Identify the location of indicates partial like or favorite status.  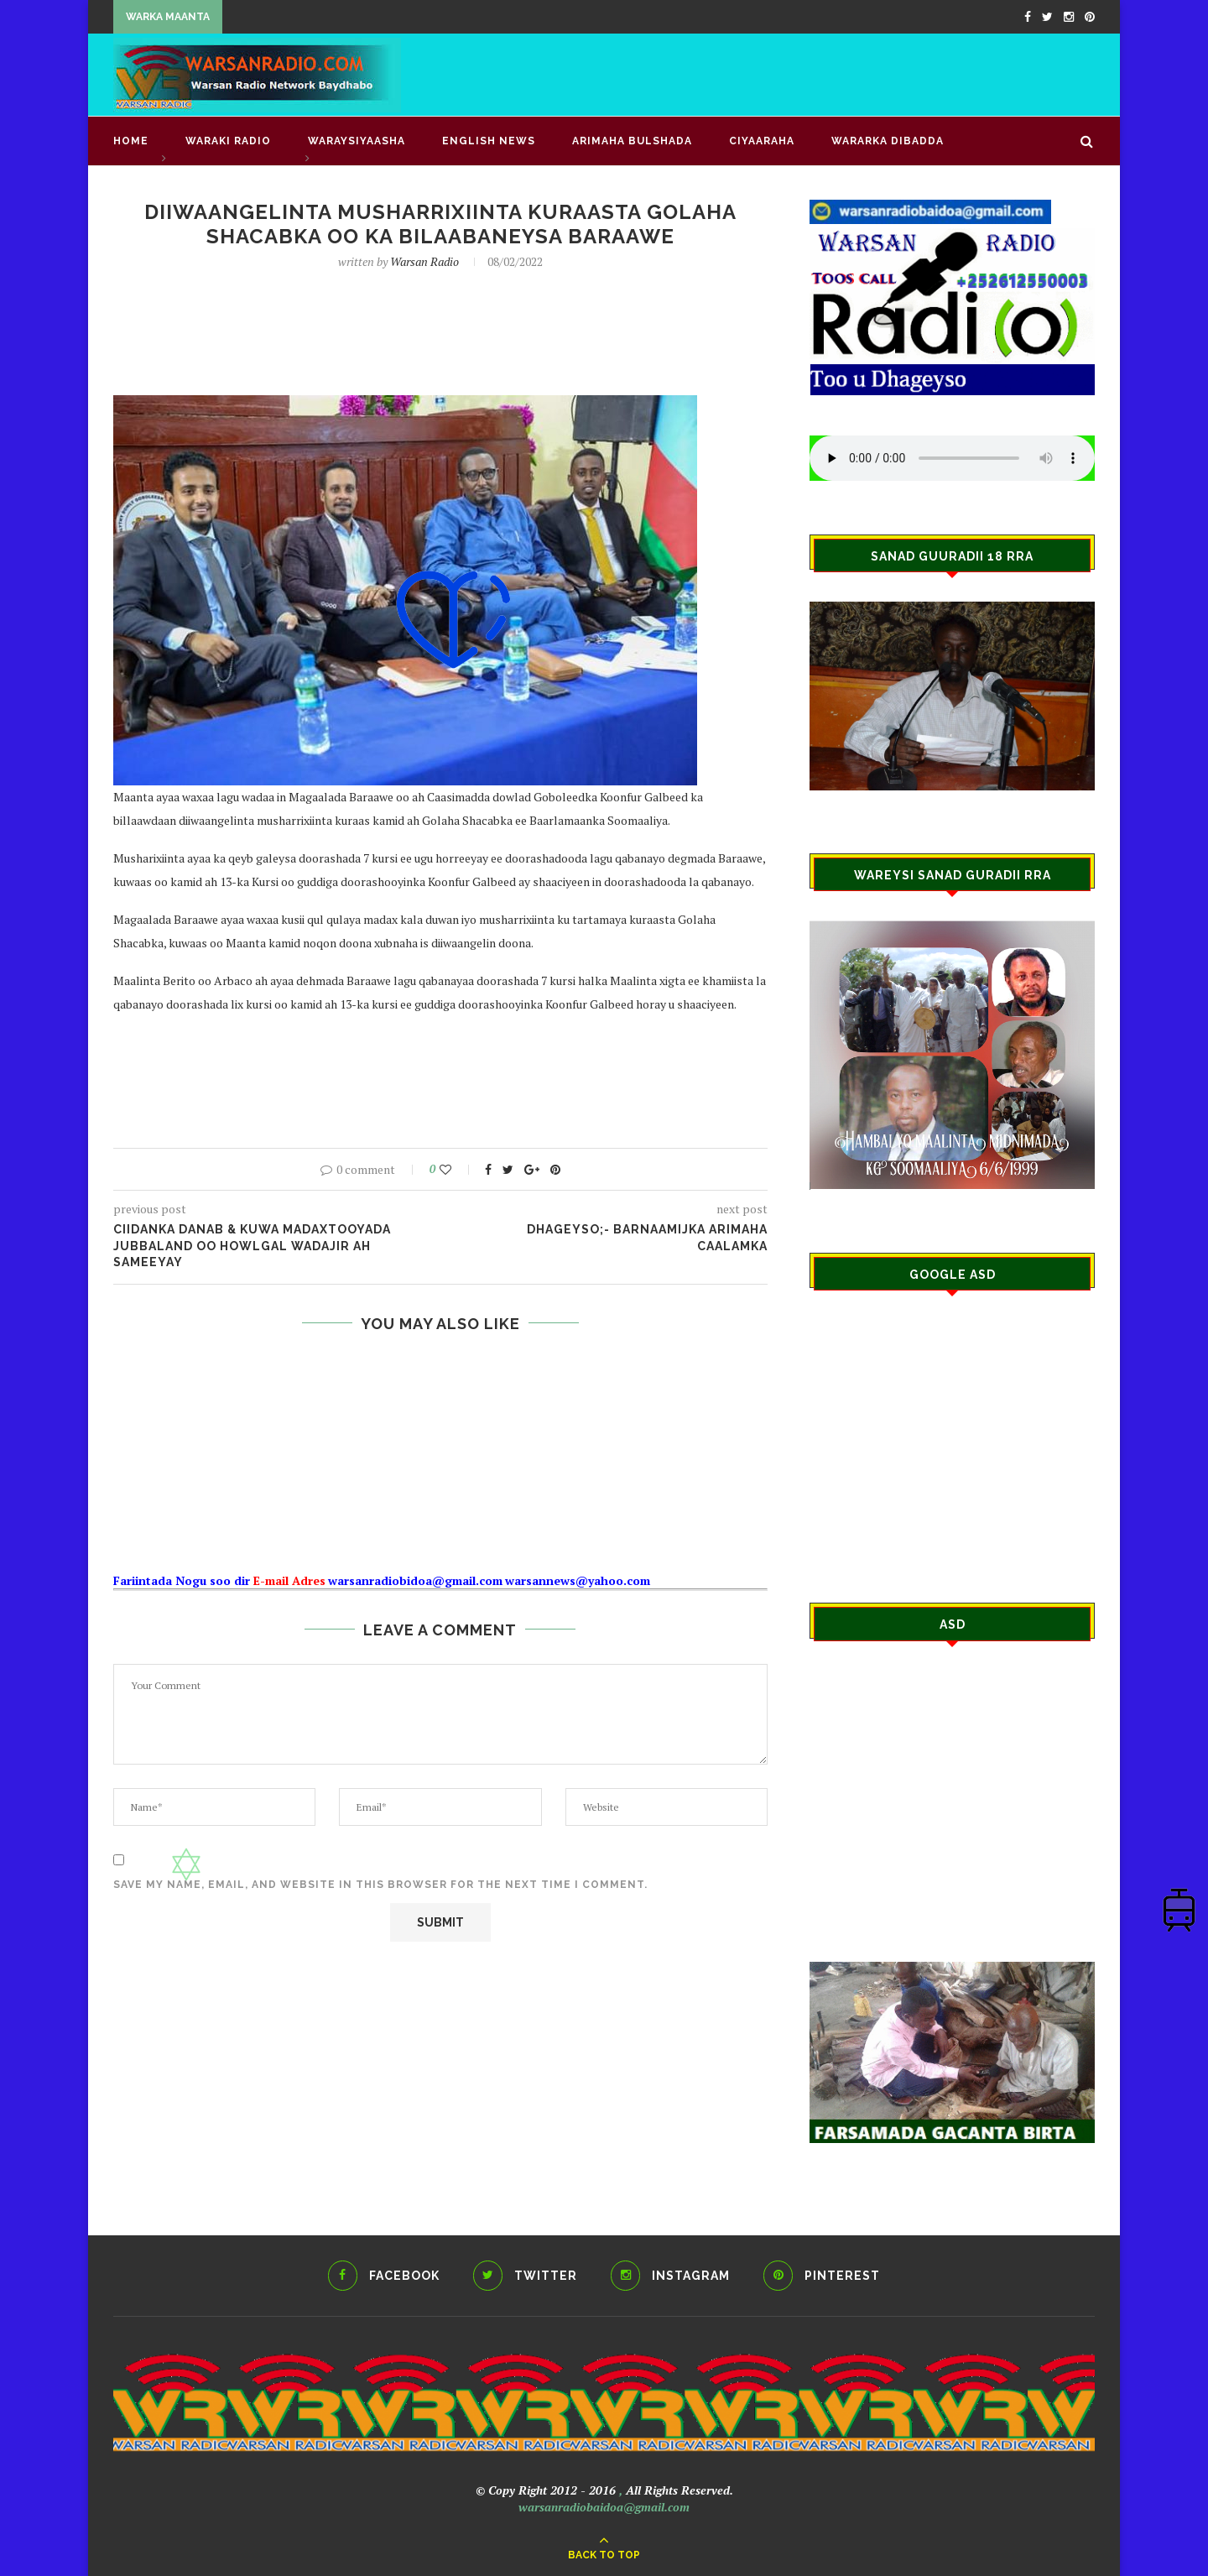
(453, 615).